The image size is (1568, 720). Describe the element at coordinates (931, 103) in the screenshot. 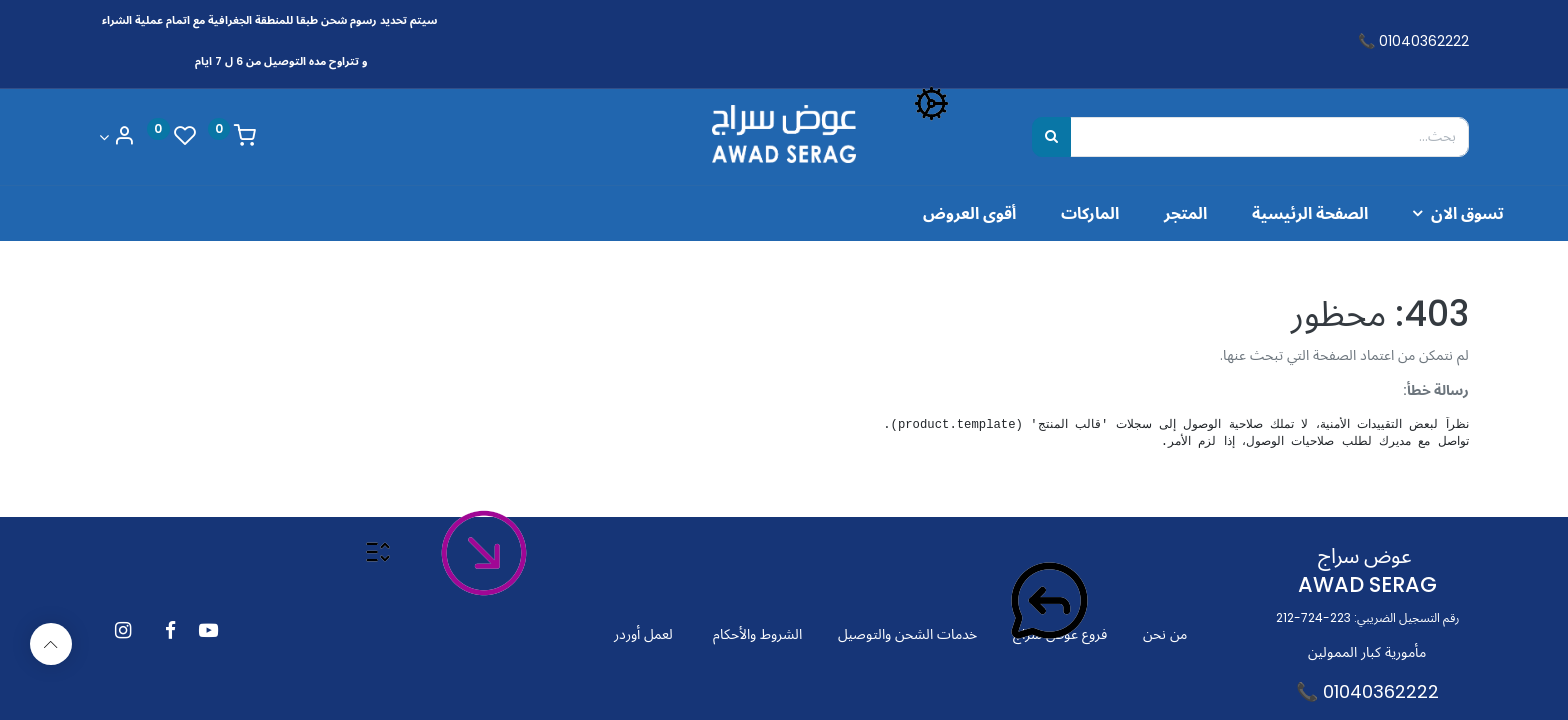

I see `access settings or preferences` at that location.